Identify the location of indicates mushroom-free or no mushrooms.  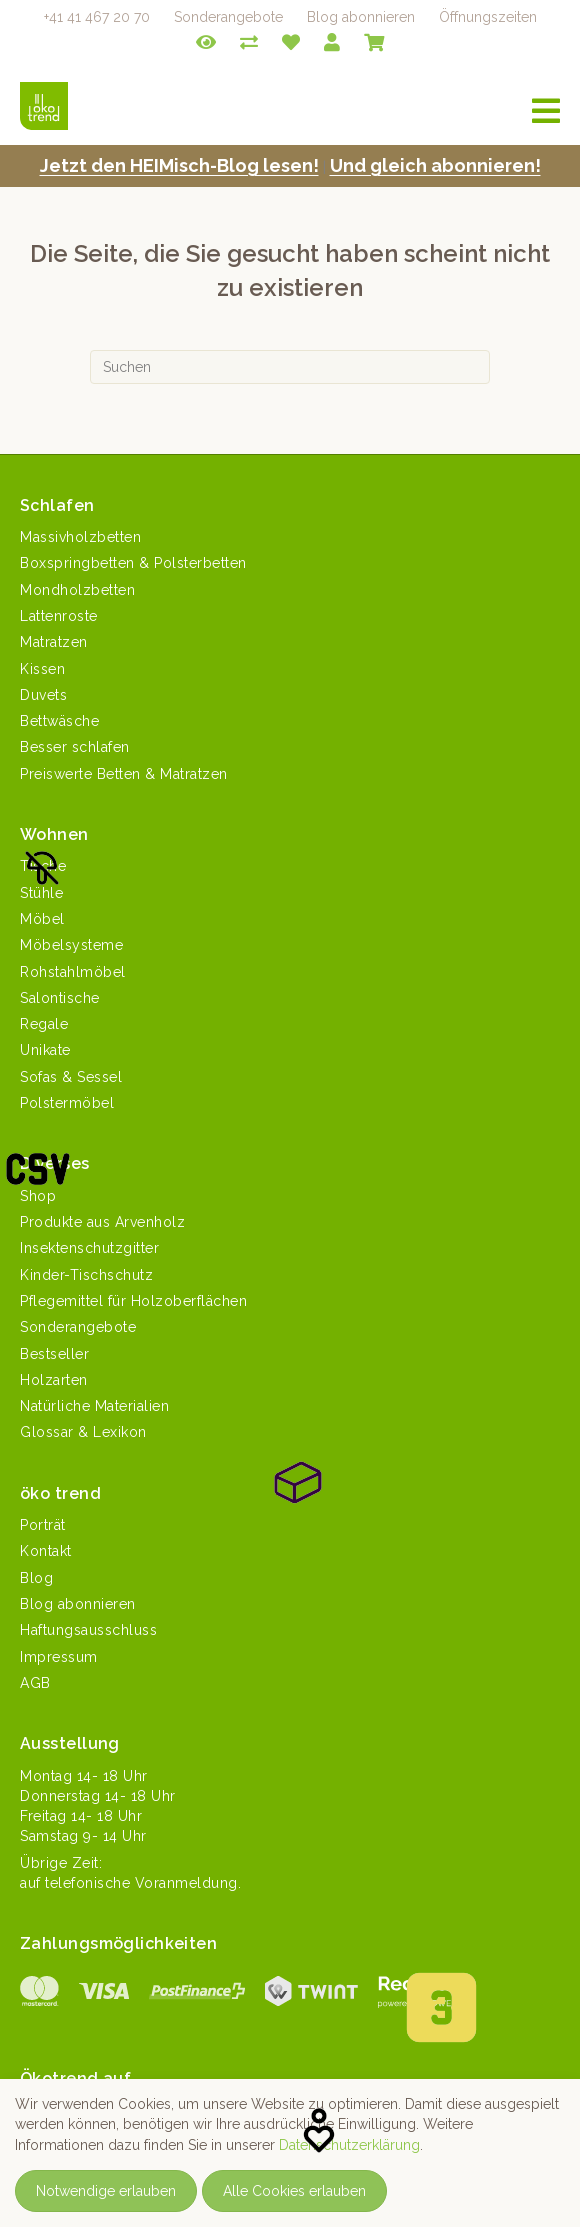
(42, 868).